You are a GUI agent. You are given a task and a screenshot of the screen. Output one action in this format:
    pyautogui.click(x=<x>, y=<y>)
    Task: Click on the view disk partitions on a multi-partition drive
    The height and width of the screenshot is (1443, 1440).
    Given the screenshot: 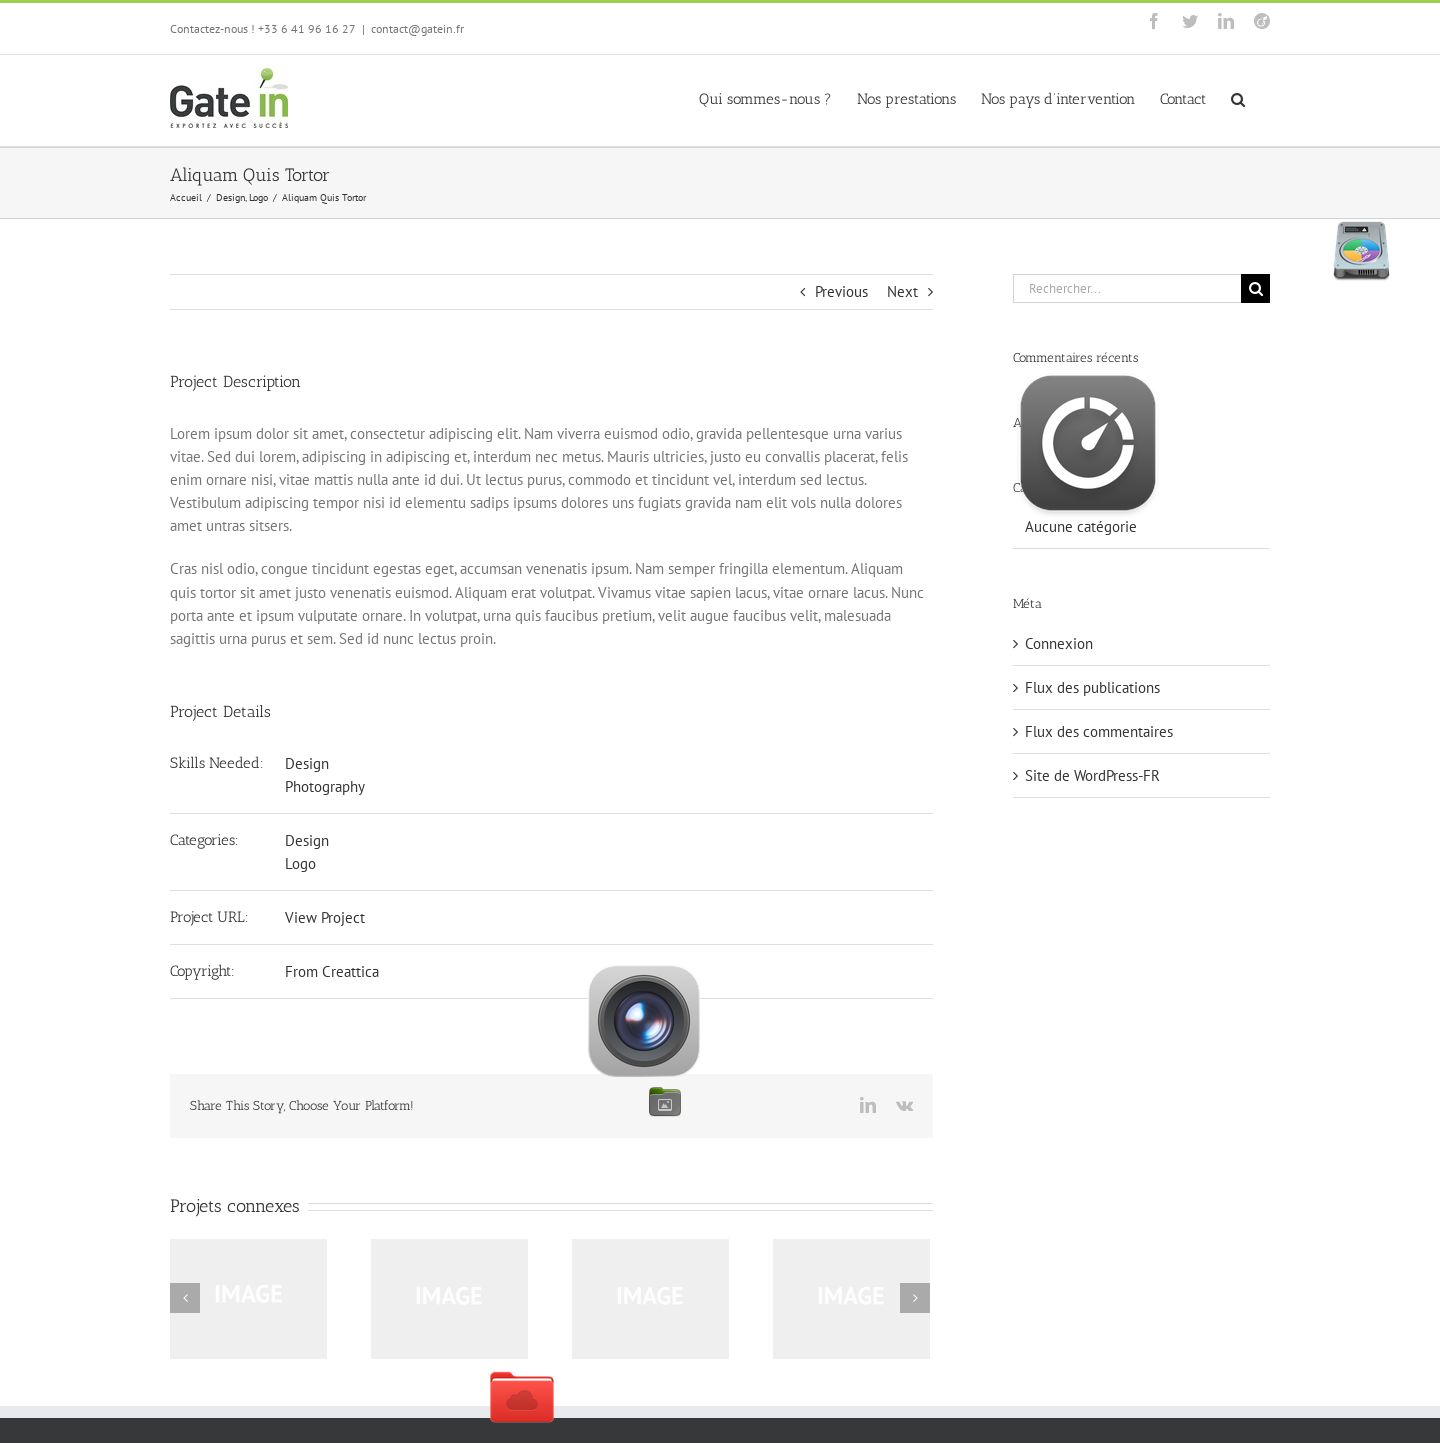 What is the action you would take?
    pyautogui.click(x=1361, y=250)
    